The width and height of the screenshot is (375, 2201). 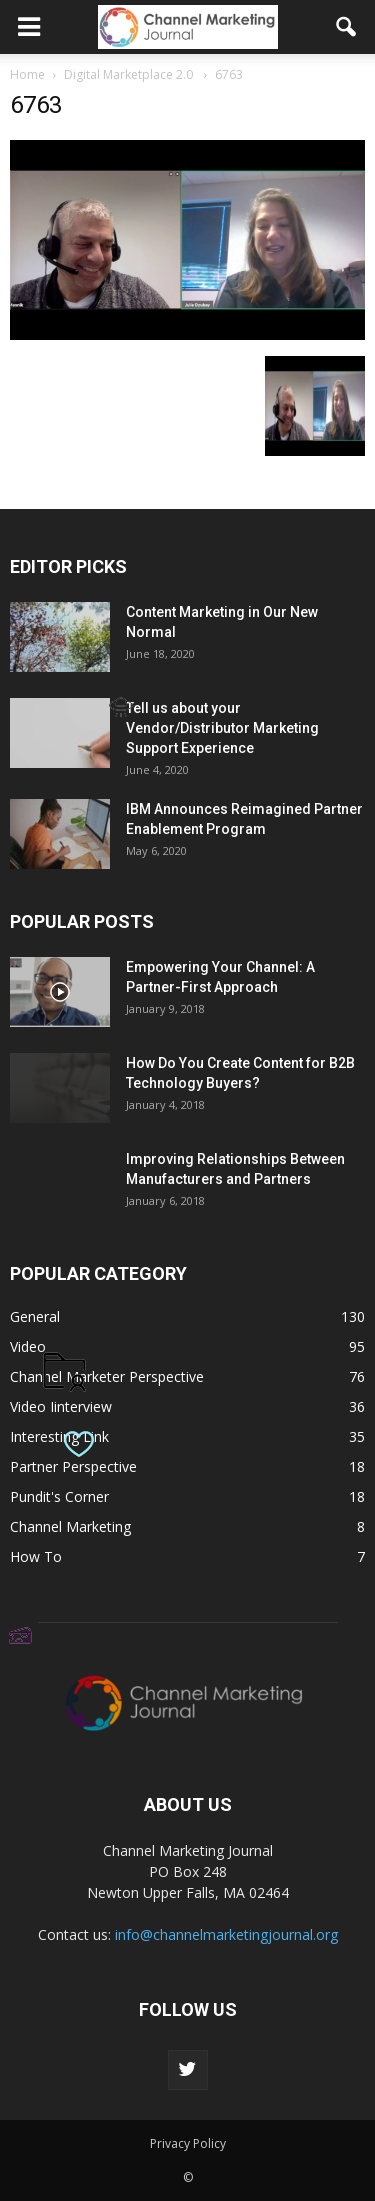 I want to click on access sci-fi or space-themed content, so click(x=121, y=707).